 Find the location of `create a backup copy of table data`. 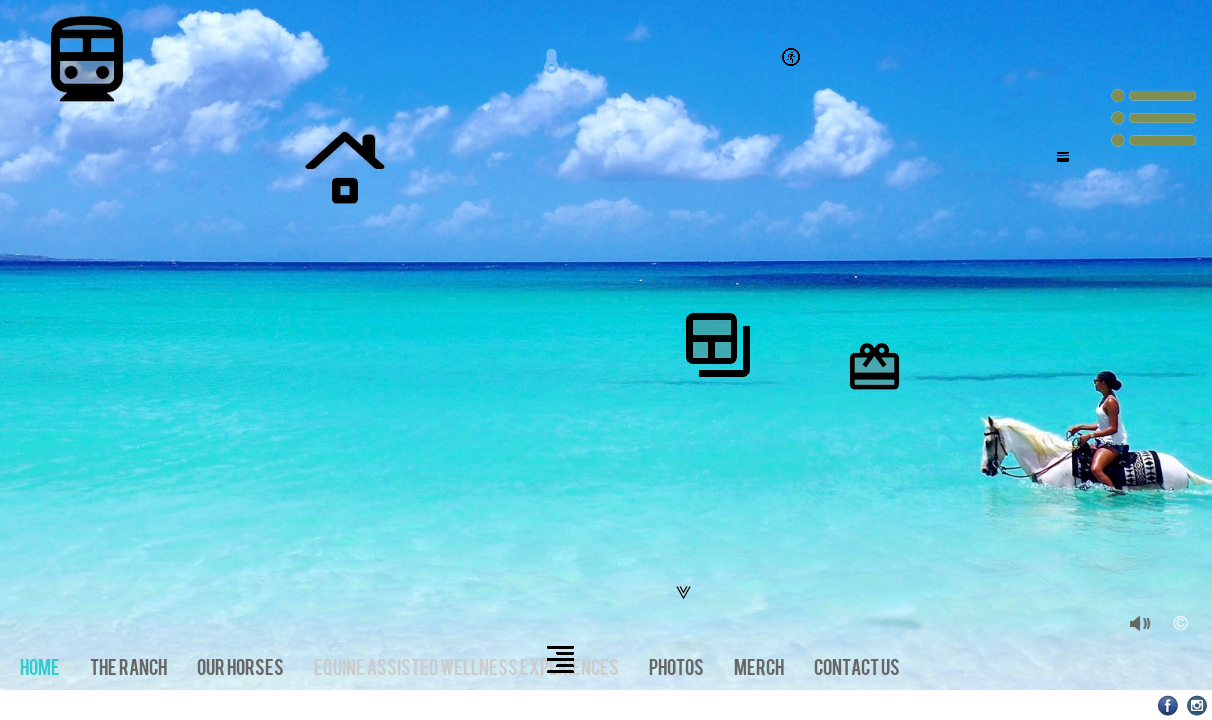

create a backup copy of table data is located at coordinates (718, 345).